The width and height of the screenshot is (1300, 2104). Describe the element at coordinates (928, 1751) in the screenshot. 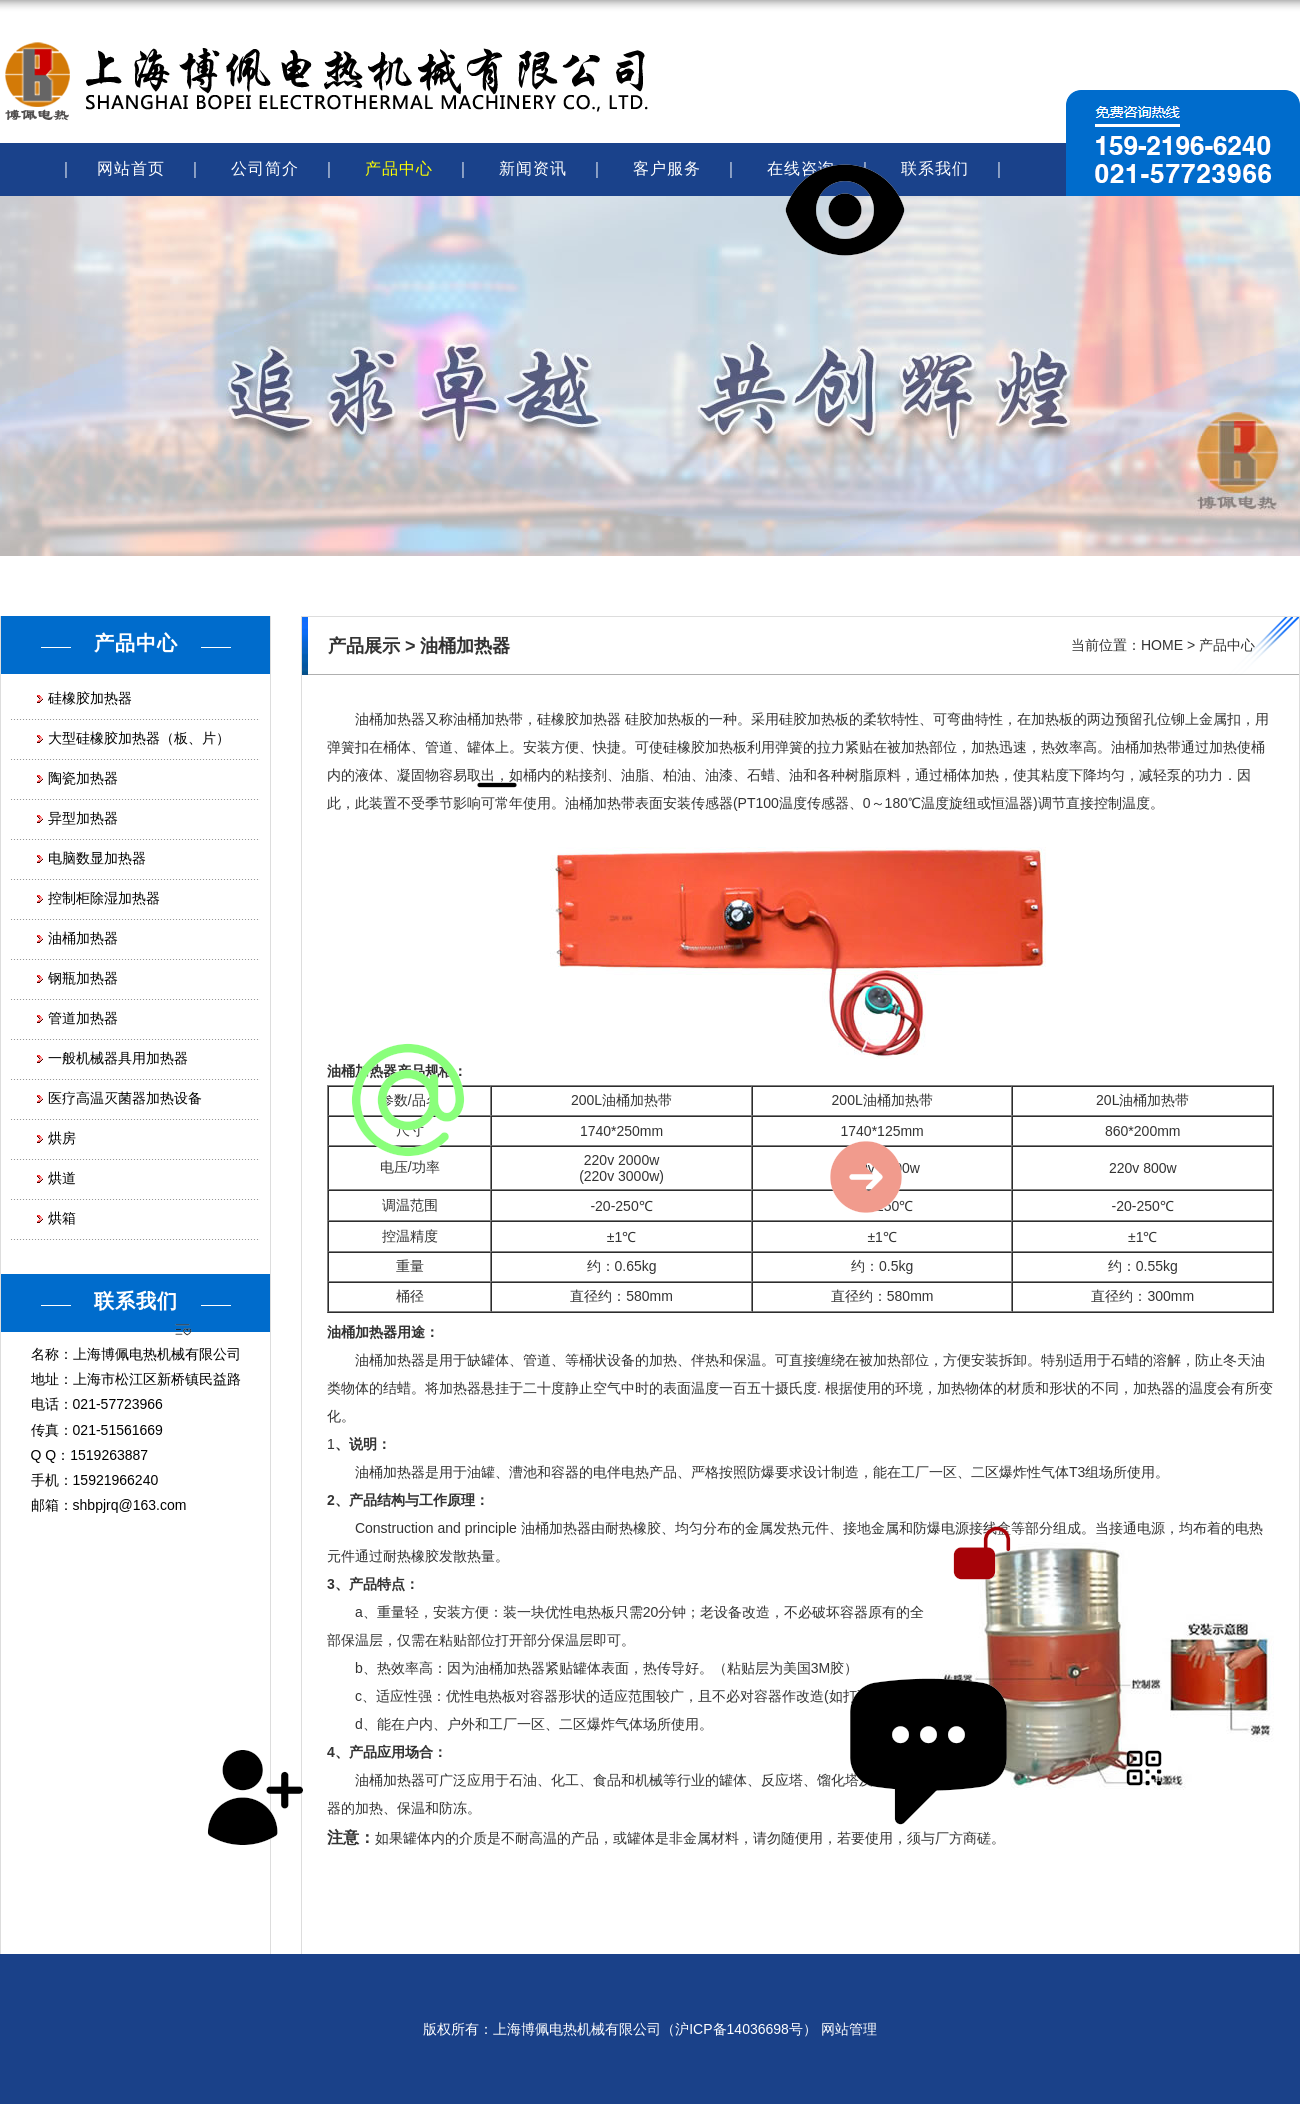

I see `open chat or messaging` at that location.